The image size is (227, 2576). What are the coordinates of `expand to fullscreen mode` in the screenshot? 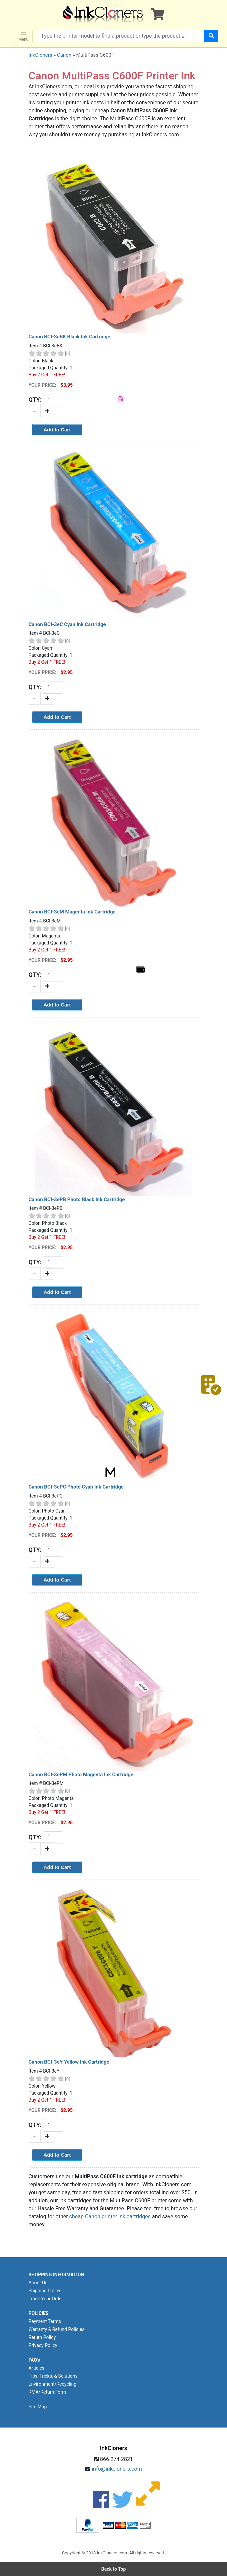 It's located at (148, 2493).